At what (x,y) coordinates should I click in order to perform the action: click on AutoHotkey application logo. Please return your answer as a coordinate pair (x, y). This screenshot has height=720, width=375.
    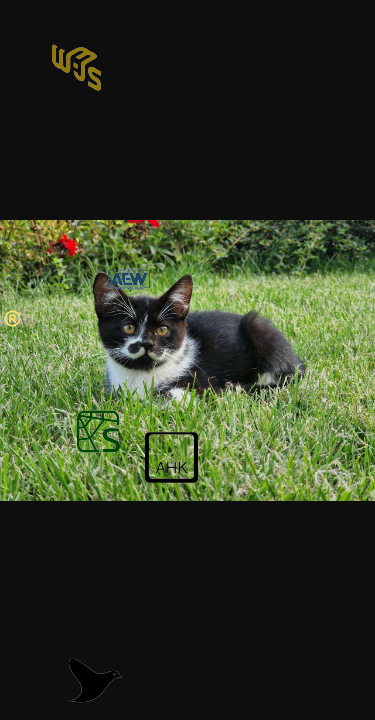
    Looking at the image, I should click on (171, 457).